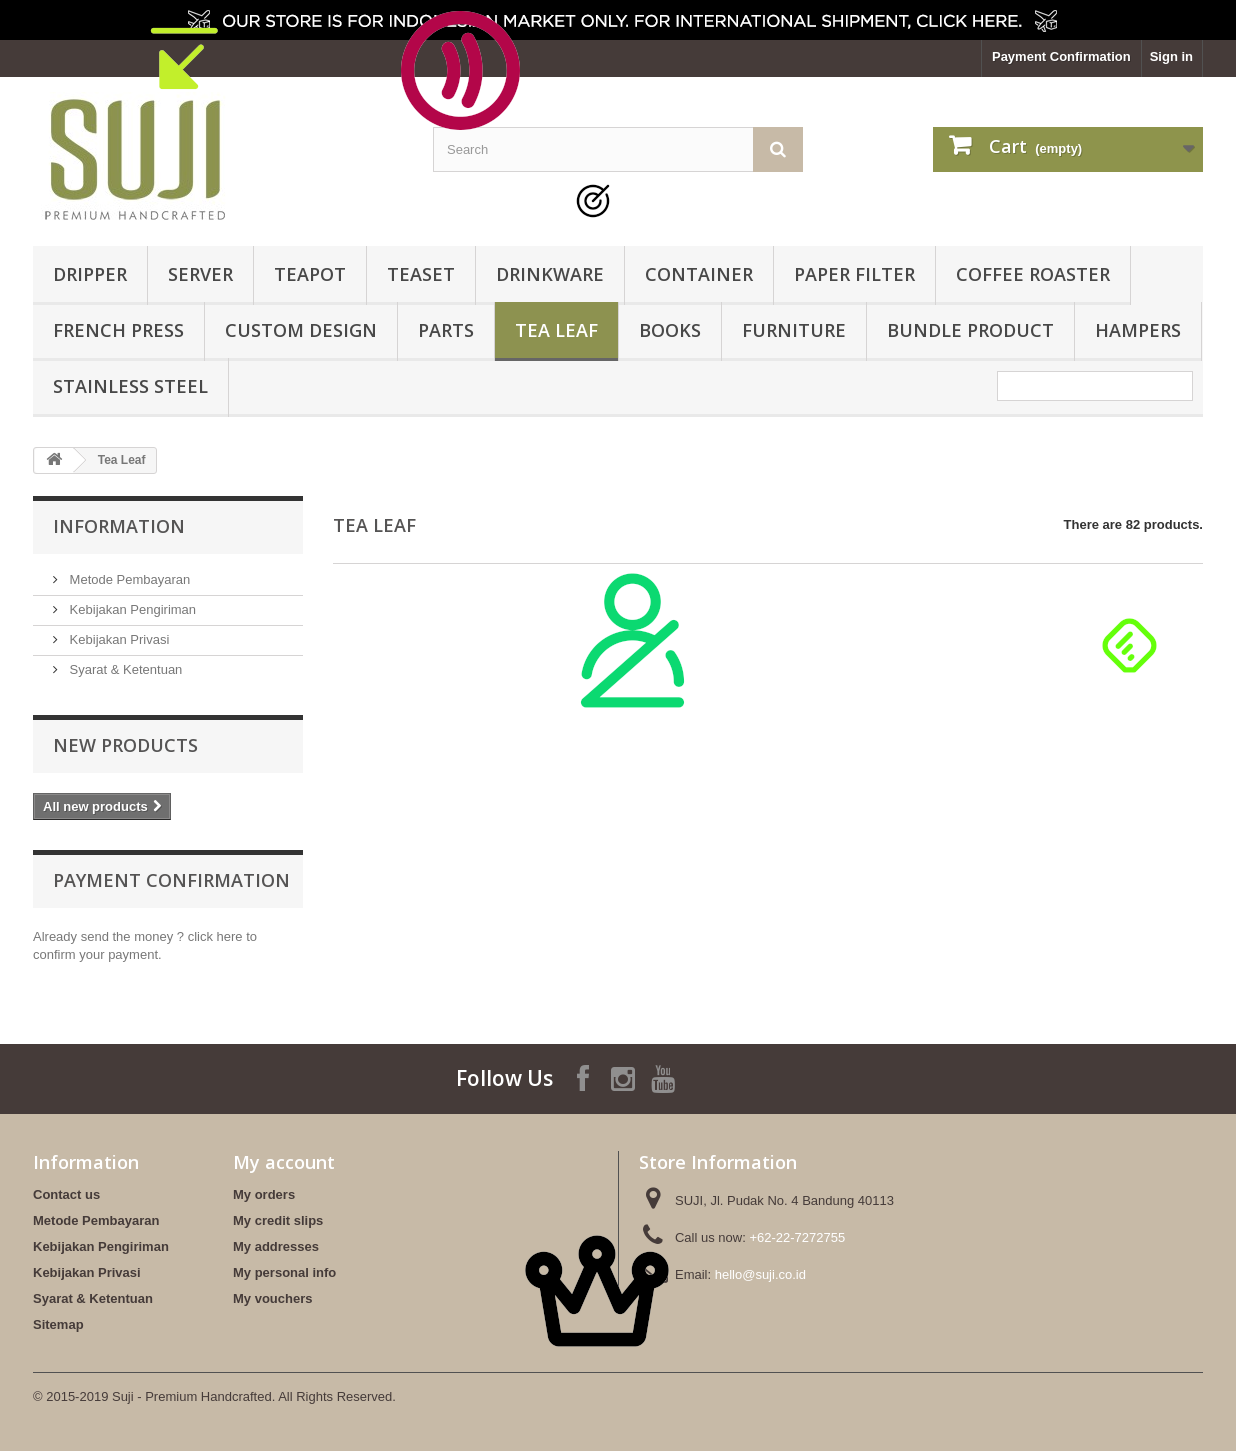 Image resolution: width=1236 pixels, height=1451 pixels. Describe the element at coordinates (1129, 645) in the screenshot. I see `open feedly app` at that location.